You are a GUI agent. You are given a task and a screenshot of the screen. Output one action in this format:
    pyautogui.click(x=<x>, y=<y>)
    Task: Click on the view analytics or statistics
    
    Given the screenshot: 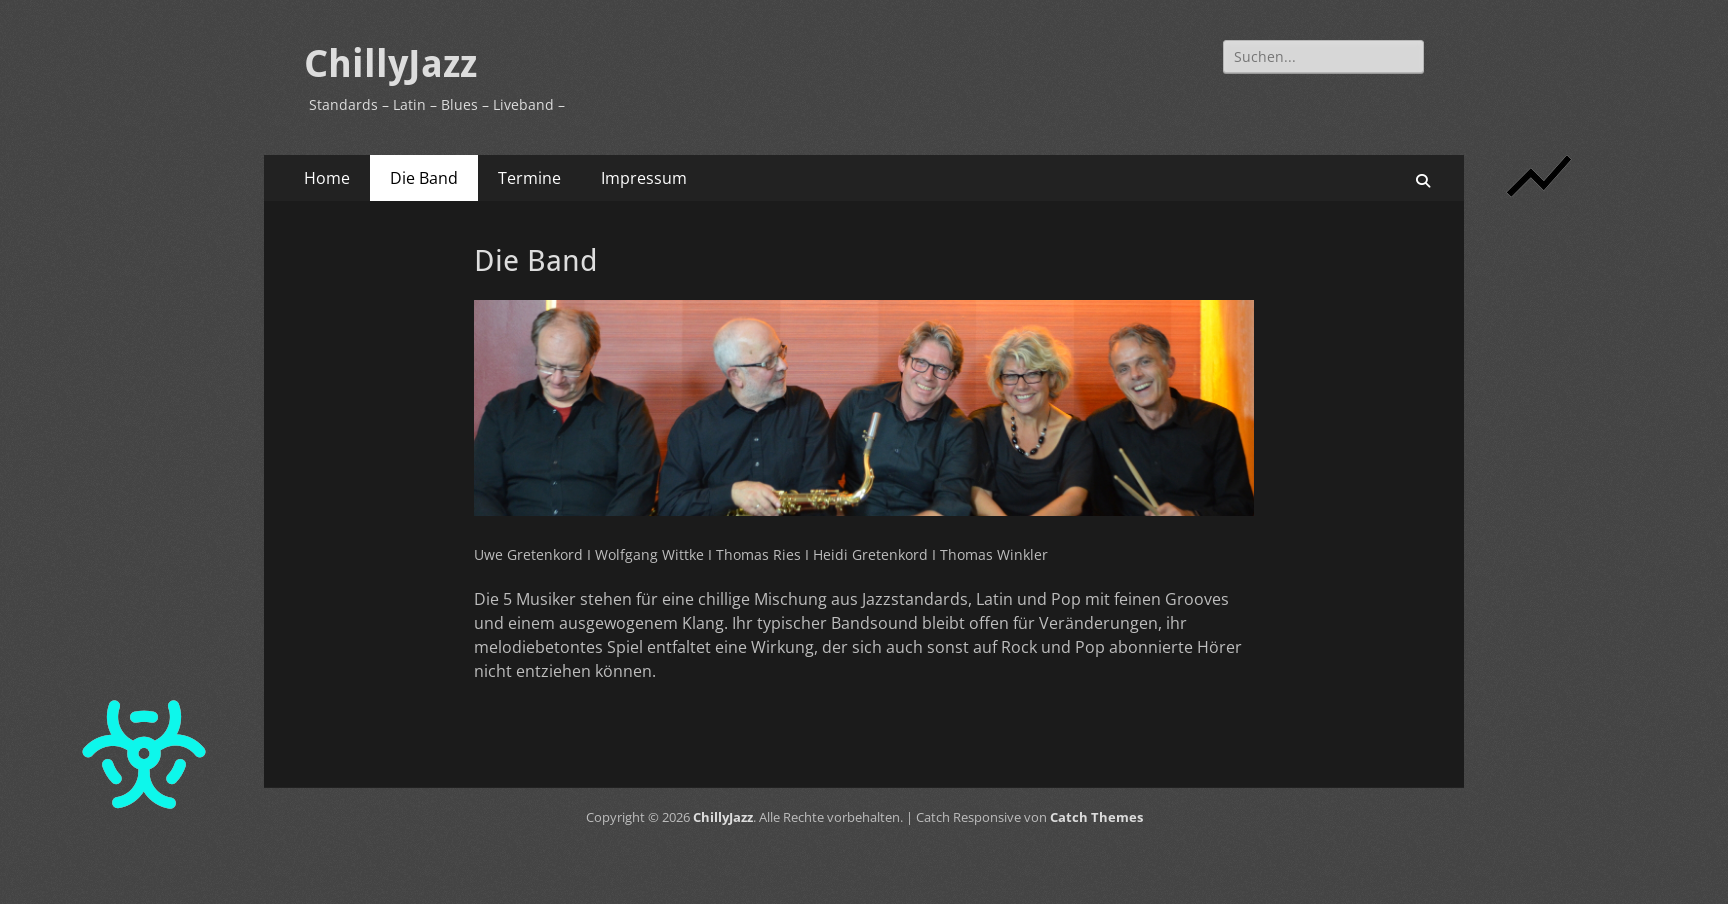 What is the action you would take?
    pyautogui.click(x=1539, y=176)
    